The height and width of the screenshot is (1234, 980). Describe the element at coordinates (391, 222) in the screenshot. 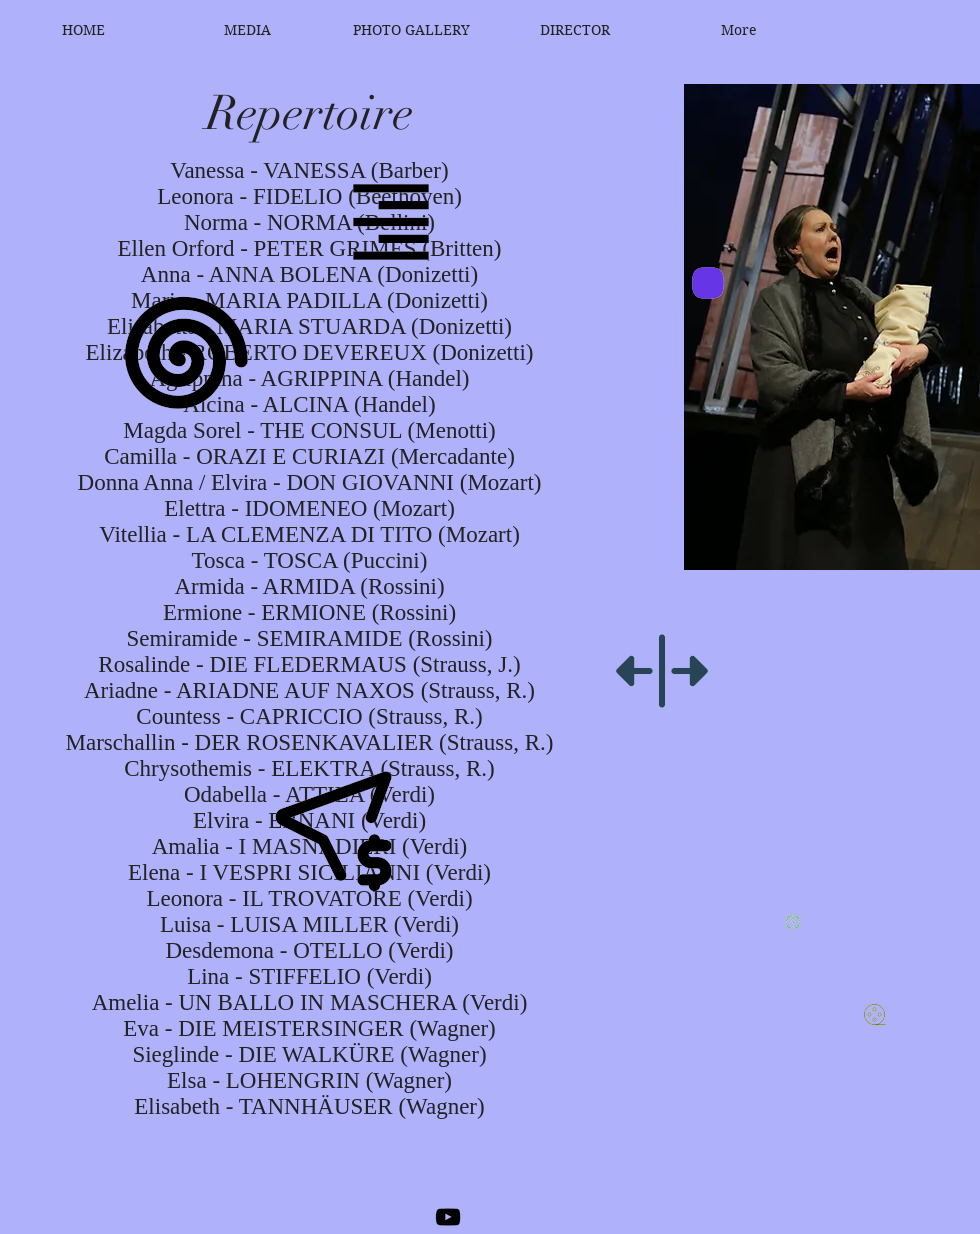

I see `align text to the right` at that location.